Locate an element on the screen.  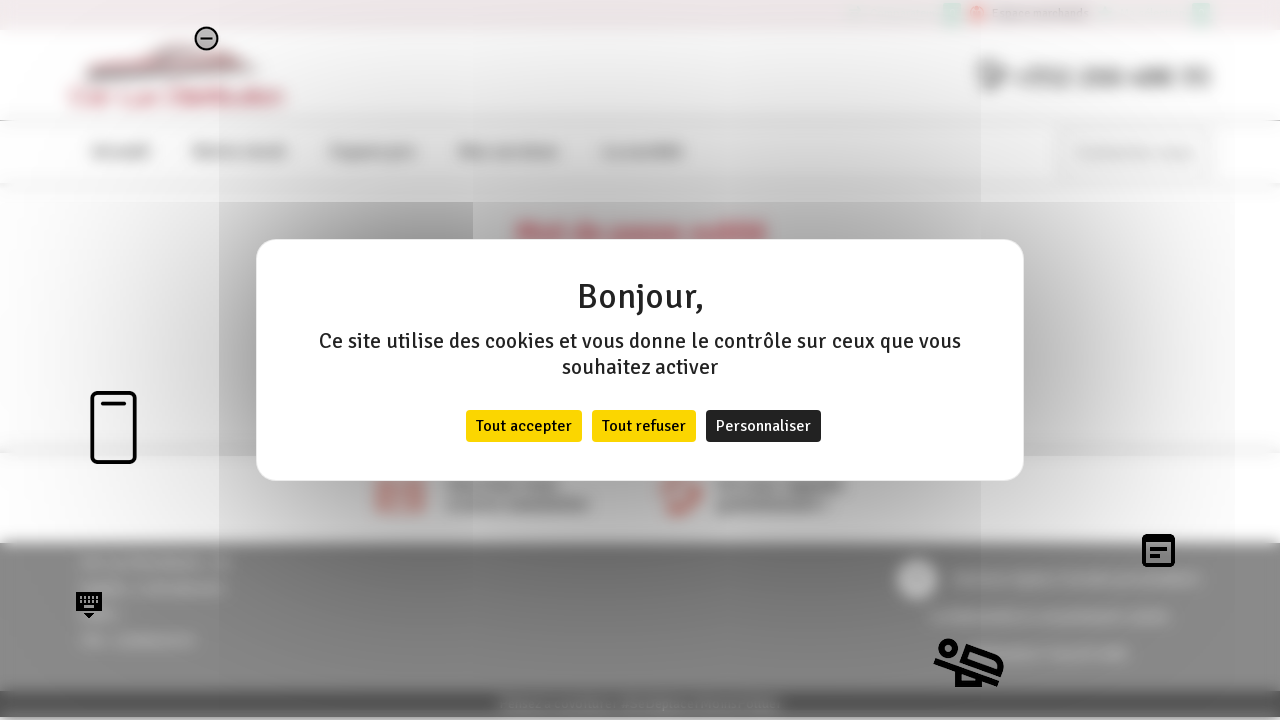
phone speaker or audio output settings is located at coordinates (113, 427).